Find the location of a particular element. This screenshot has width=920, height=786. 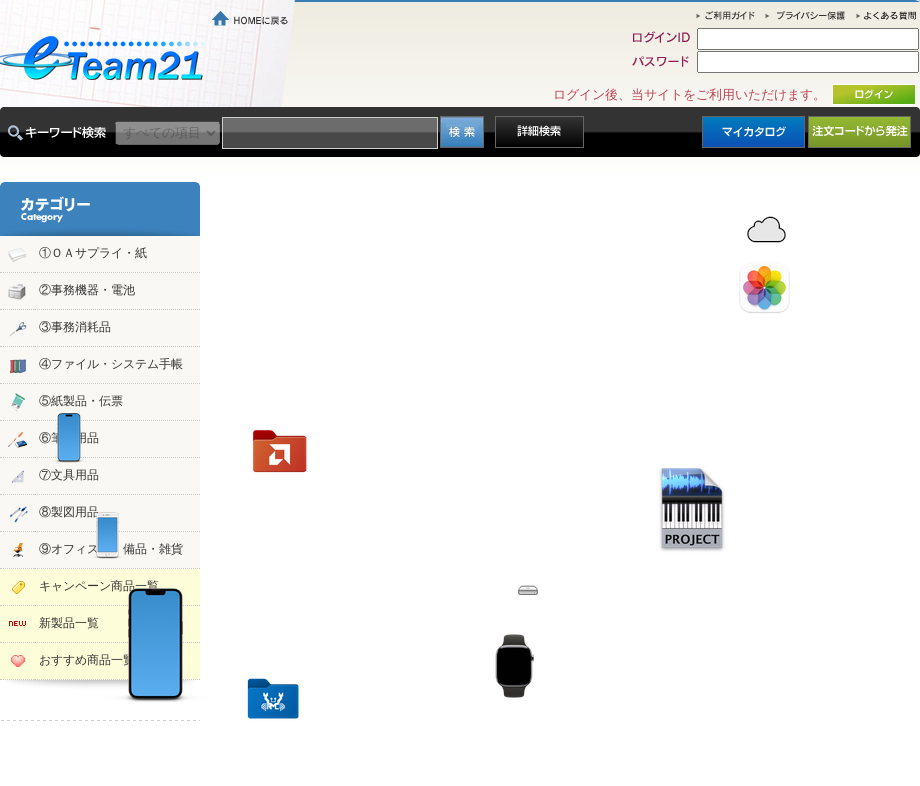

represents a connected iPhone device is located at coordinates (107, 535).